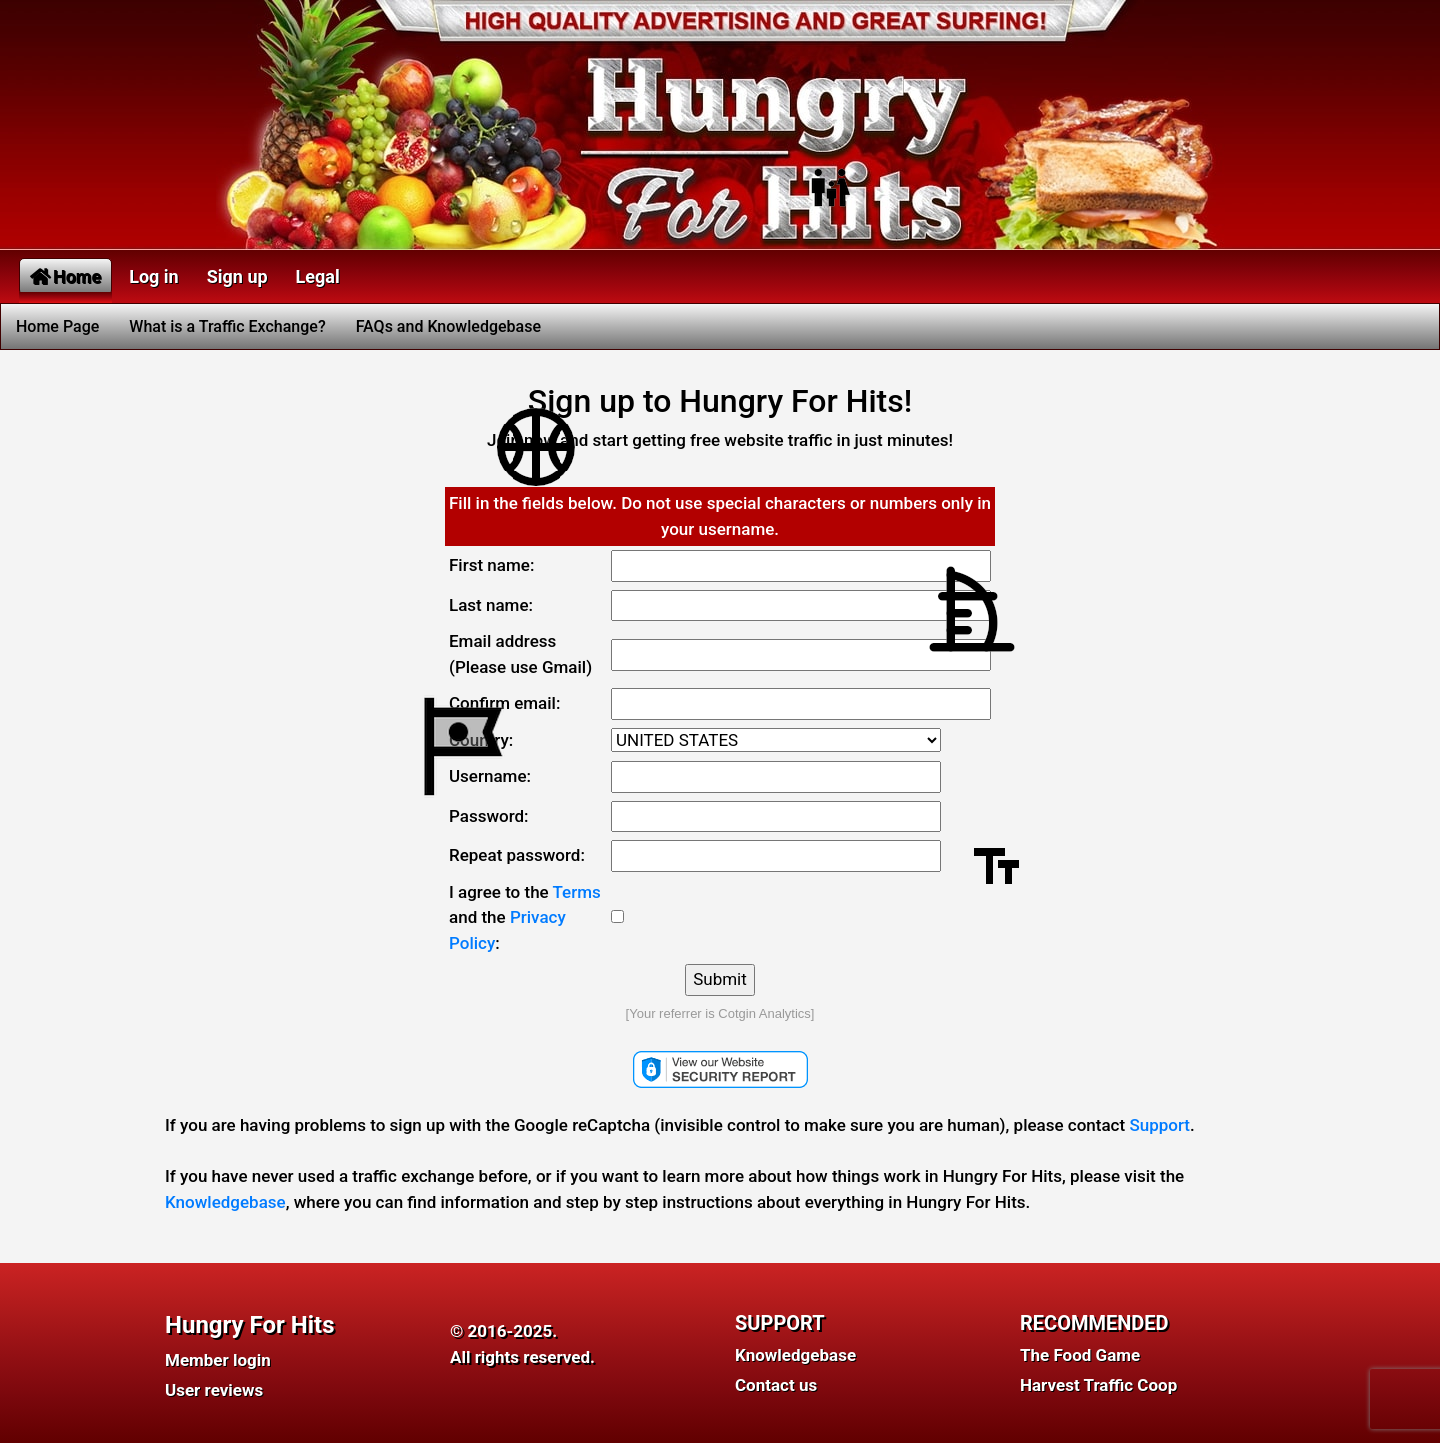 The width and height of the screenshot is (1440, 1443). What do you see at coordinates (972, 609) in the screenshot?
I see `view landmark or tourist attraction` at bounding box center [972, 609].